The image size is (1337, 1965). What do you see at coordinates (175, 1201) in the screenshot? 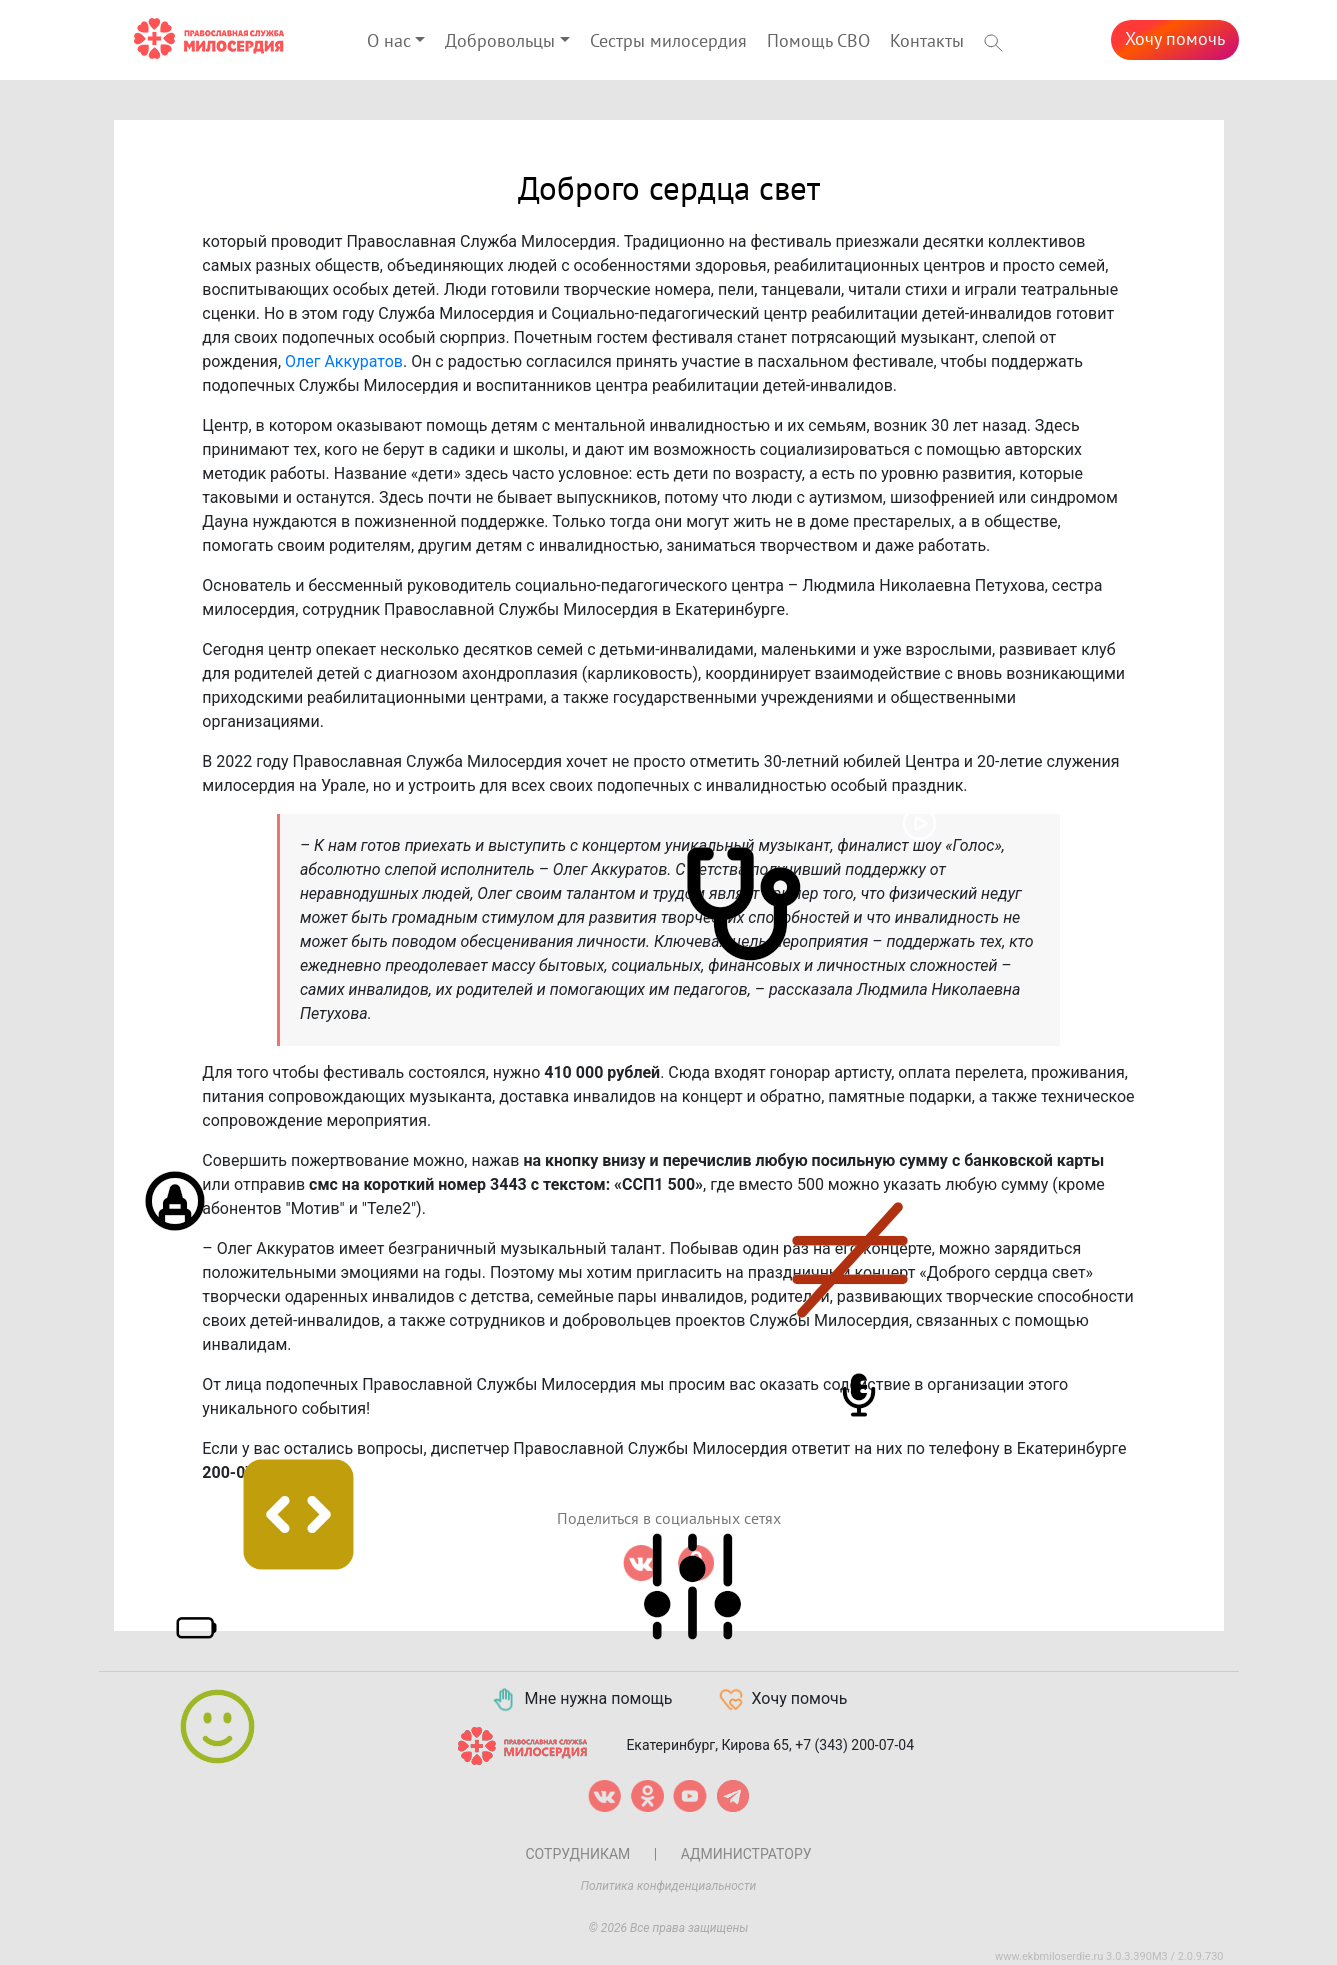
I see `mark or highlight a location on a map` at bounding box center [175, 1201].